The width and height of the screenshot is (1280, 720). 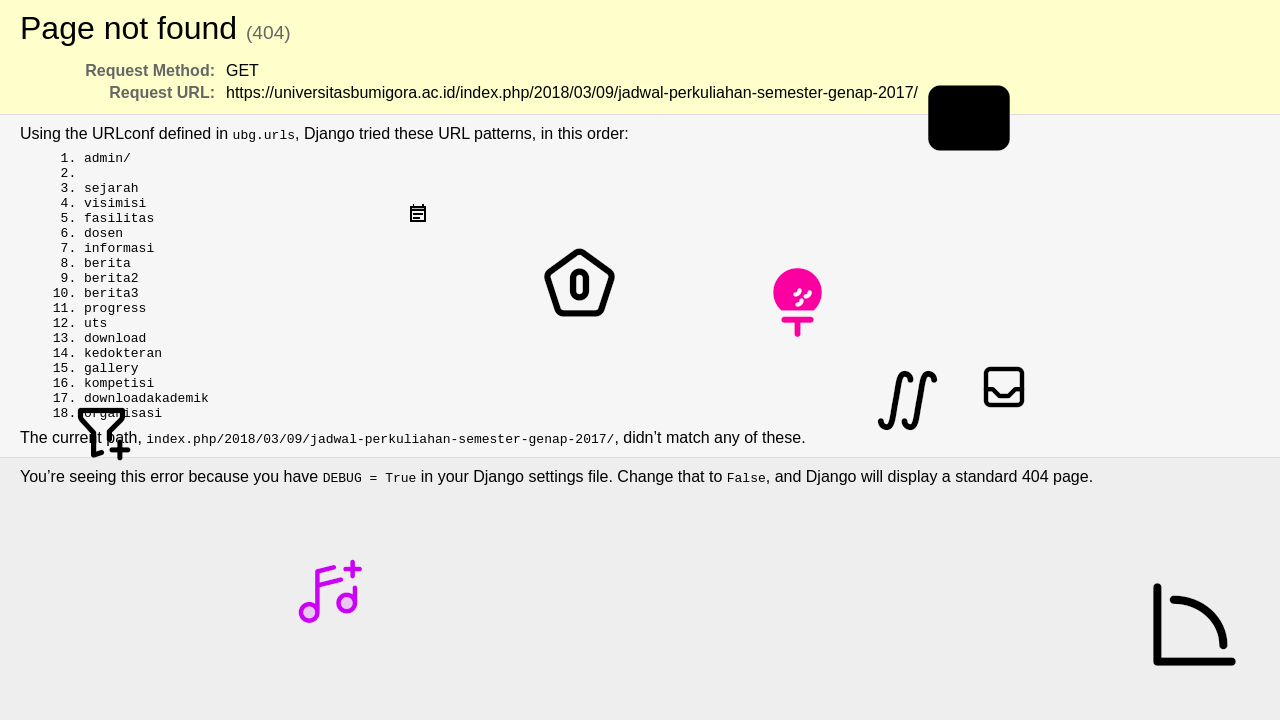 What do you see at coordinates (907, 400) in the screenshot?
I see `access integral calculus tools` at bounding box center [907, 400].